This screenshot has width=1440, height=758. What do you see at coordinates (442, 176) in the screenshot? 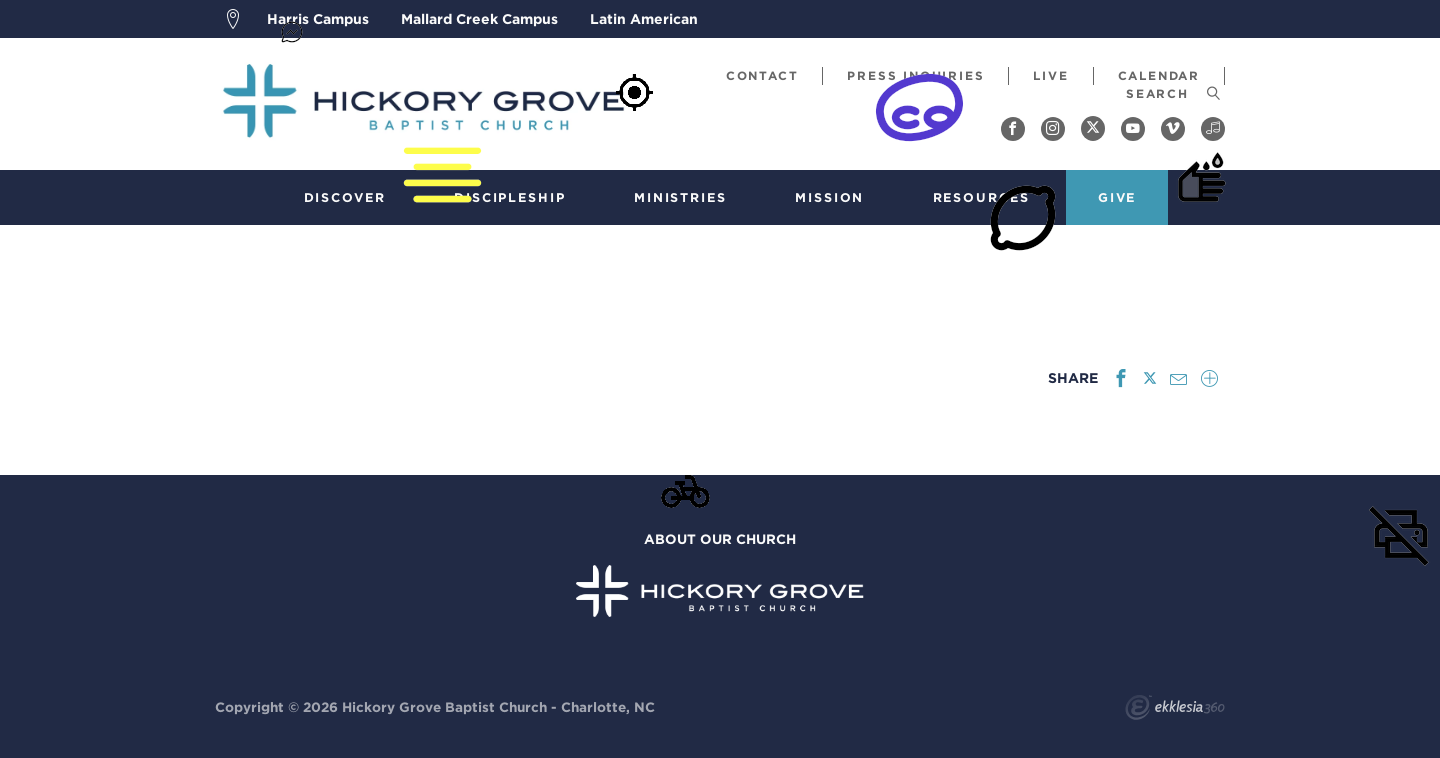
I see `center align text` at bounding box center [442, 176].